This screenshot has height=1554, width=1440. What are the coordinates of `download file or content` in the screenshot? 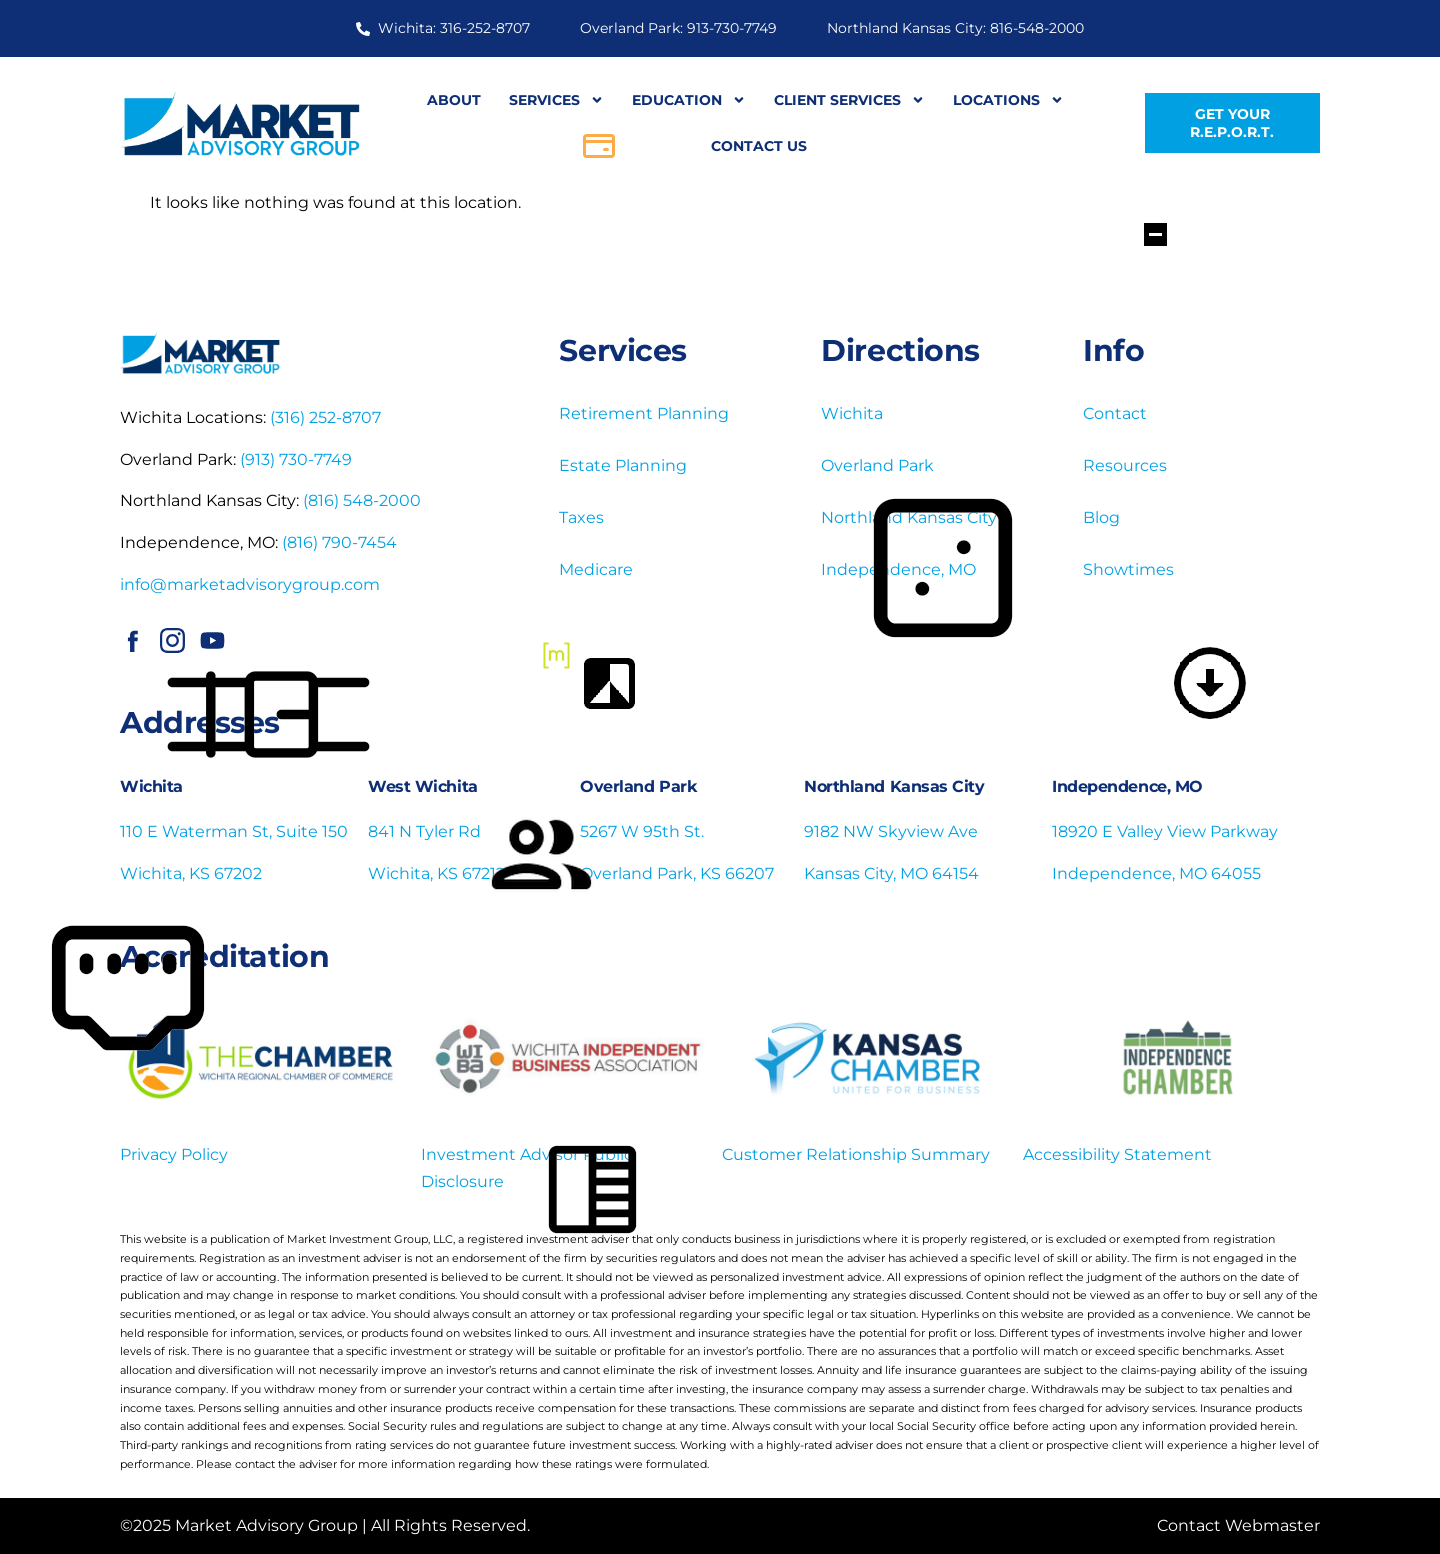 It's located at (1210, 683).